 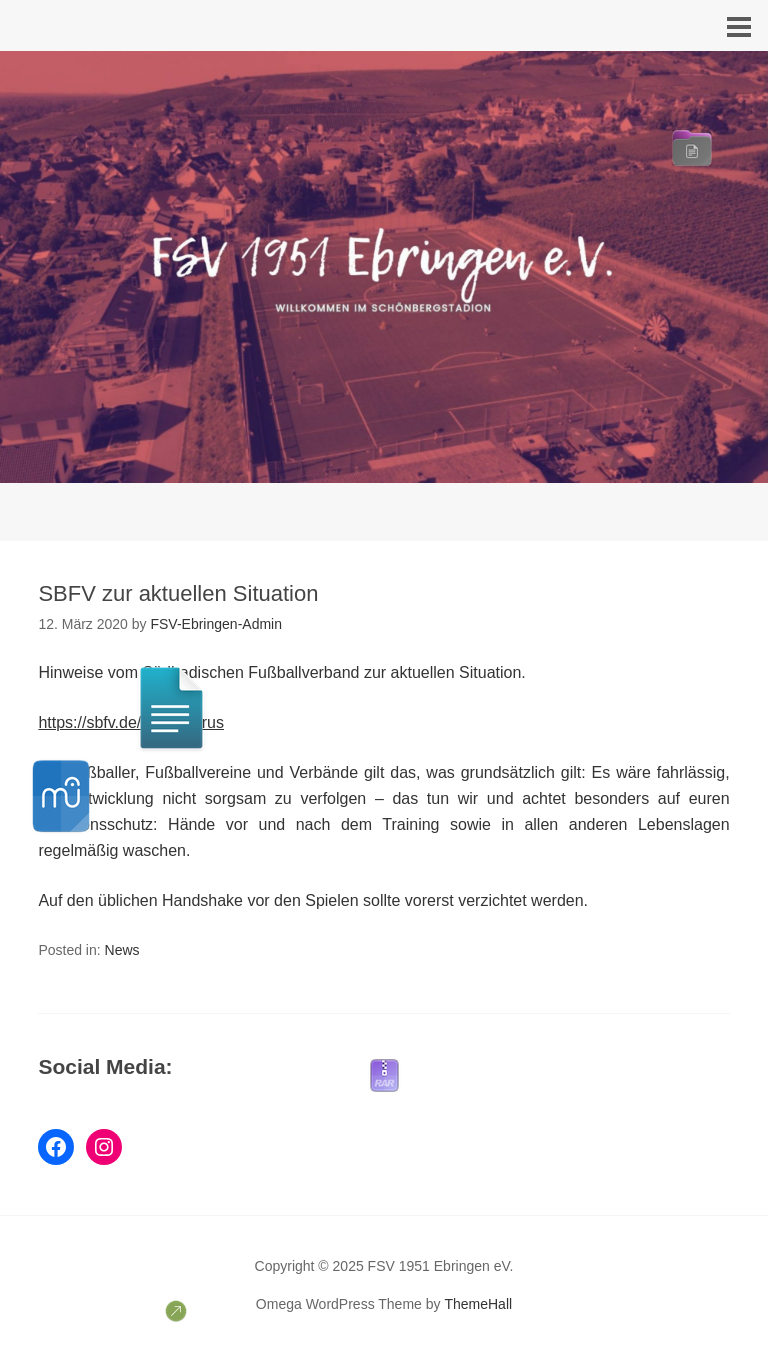 What do you see at coordinates (176, 1311) in the screenshot?
I see `indicates a symbolic link or shortcut to another file` at bounding box center [176, 1311].